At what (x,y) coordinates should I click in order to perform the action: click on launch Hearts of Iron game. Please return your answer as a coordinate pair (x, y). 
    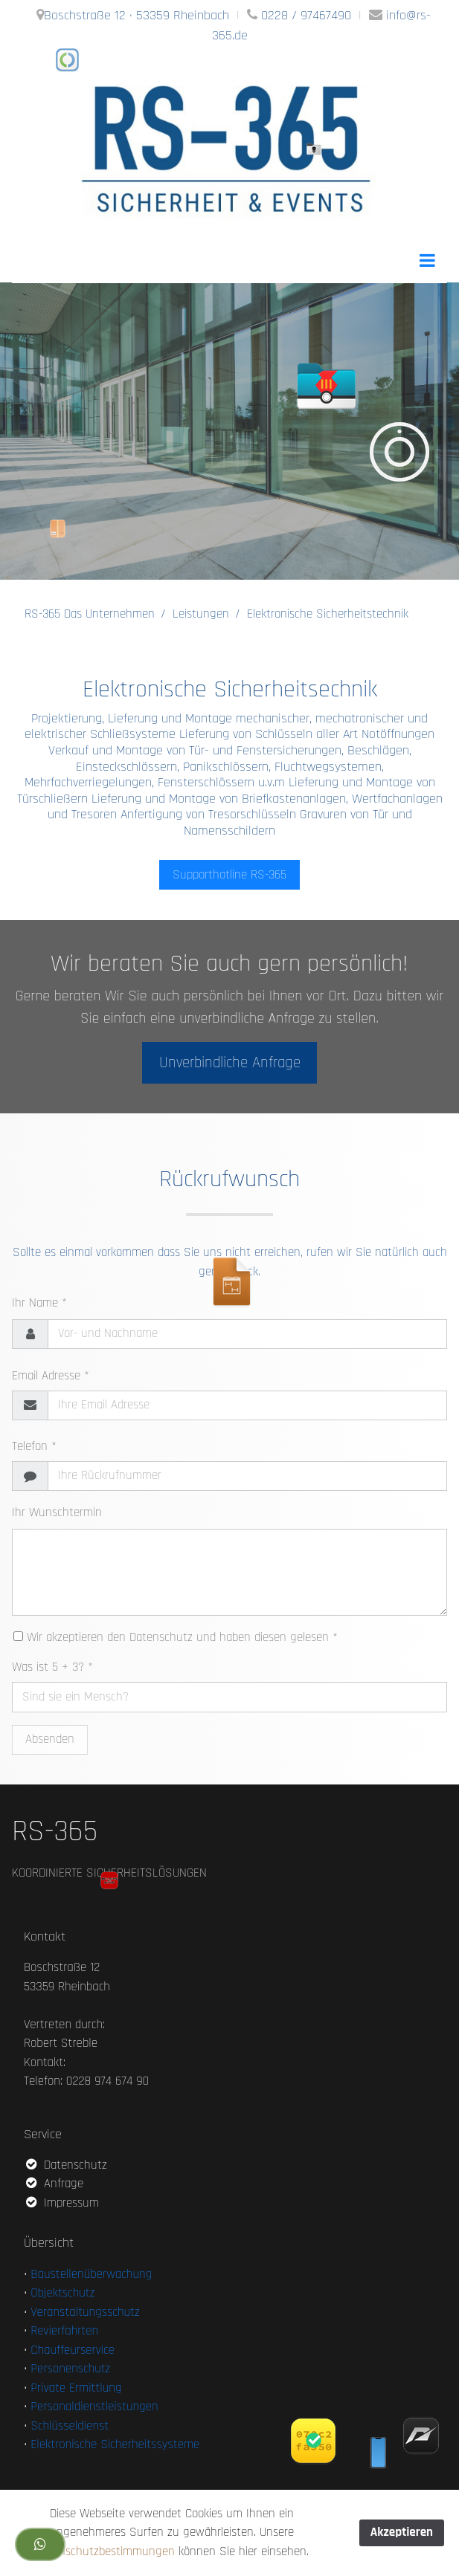
    Looking at the image, I should click on (109, 1880).